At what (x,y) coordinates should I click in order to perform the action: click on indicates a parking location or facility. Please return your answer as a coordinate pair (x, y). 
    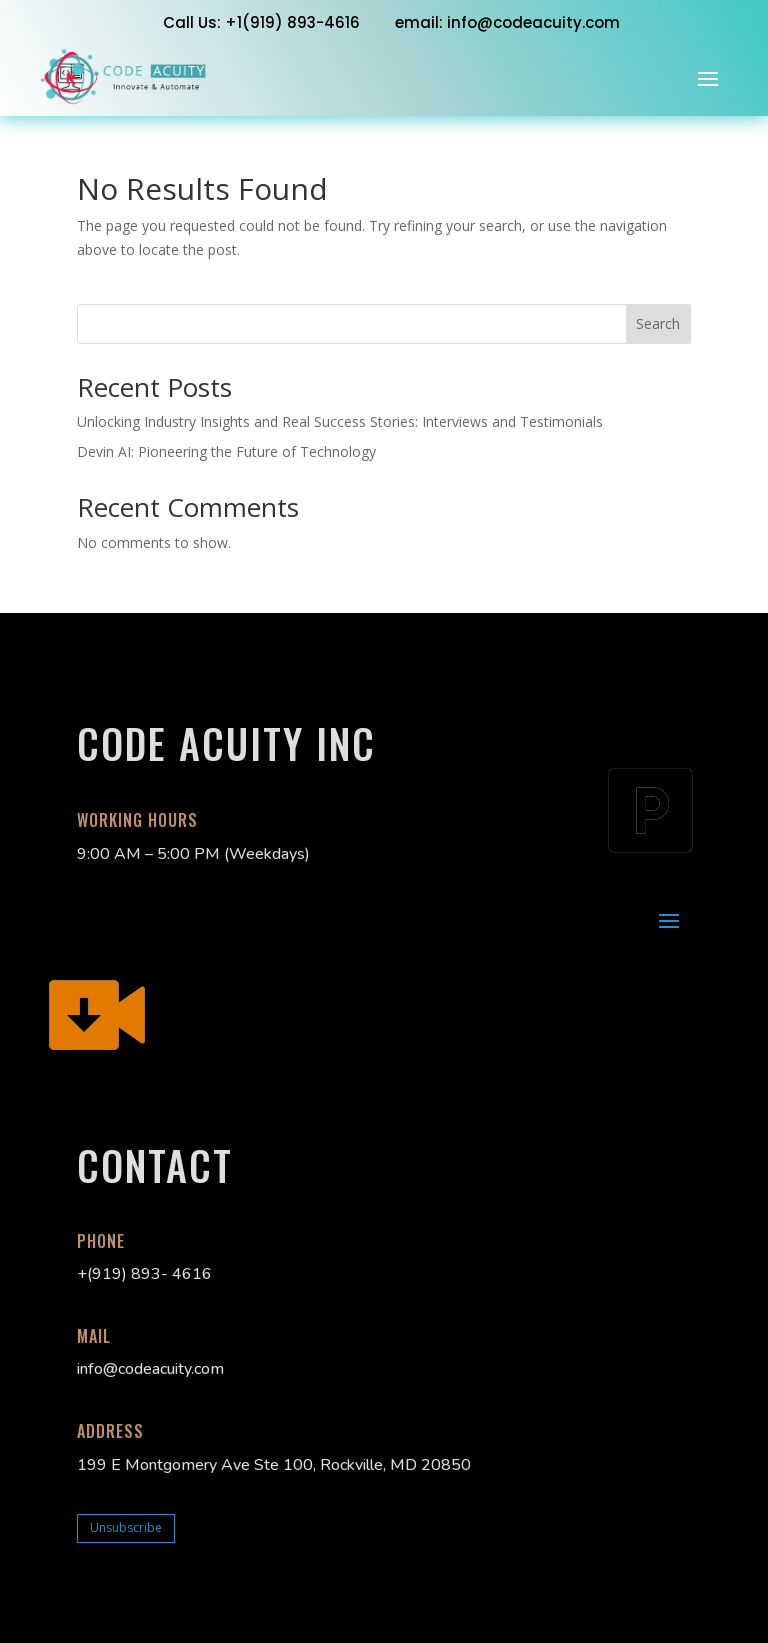
    Looking at the image, I should click on (650, 810).